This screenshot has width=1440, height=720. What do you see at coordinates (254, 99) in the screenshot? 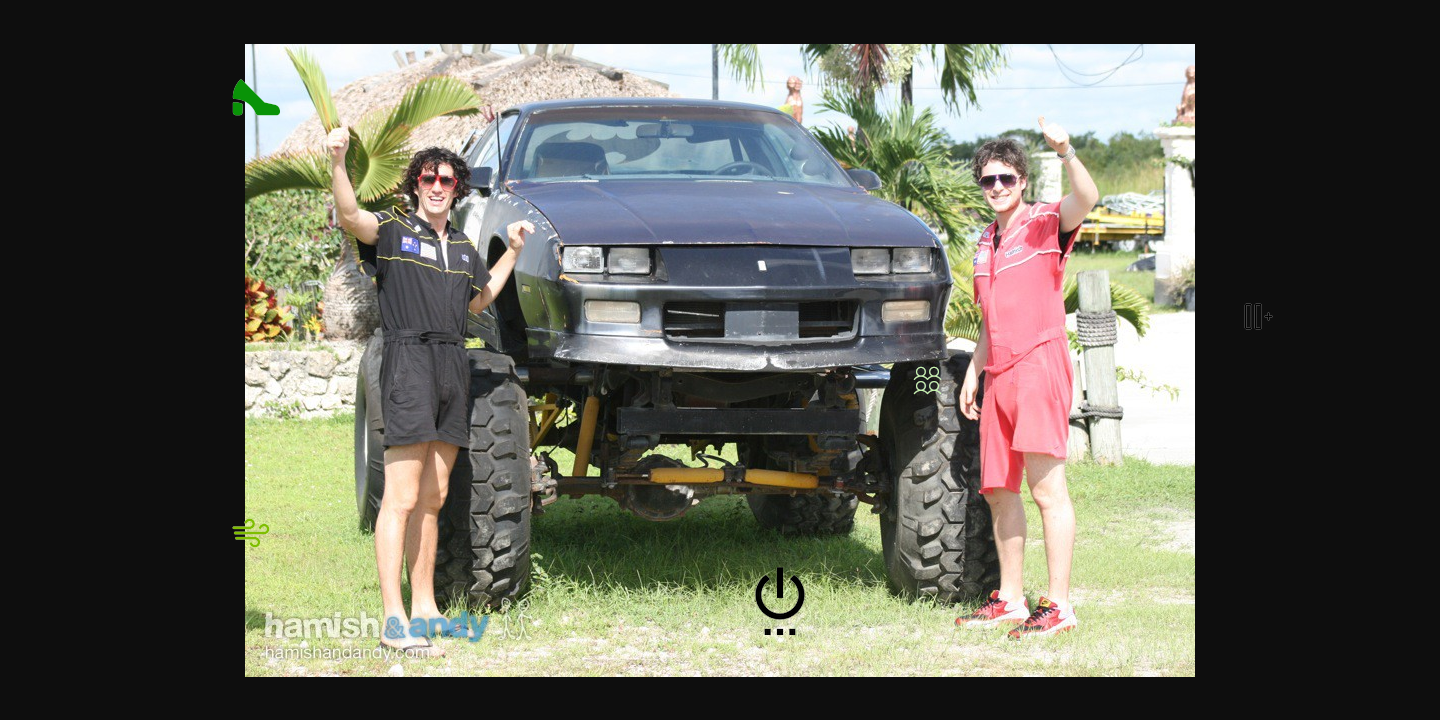
I see `browse women's footwear category` at bounding box center [254, 99].